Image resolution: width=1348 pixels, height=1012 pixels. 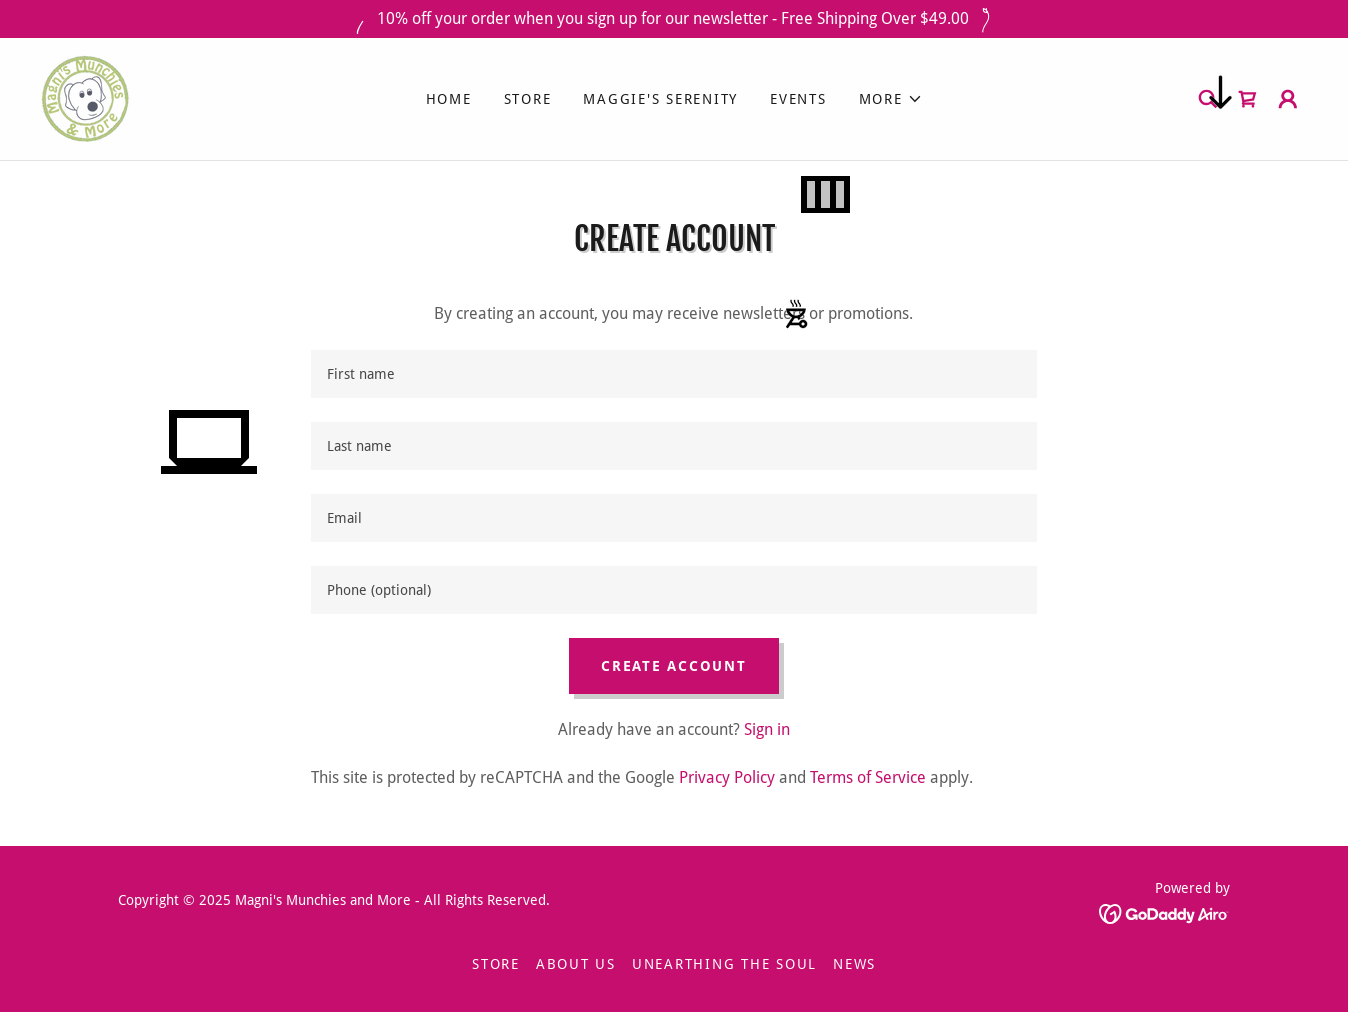 What do you see at coordinates (796, 314) in the screenshot?
I see `access outdoor cooking or grilling recipes` at bounding box center [796, 314].